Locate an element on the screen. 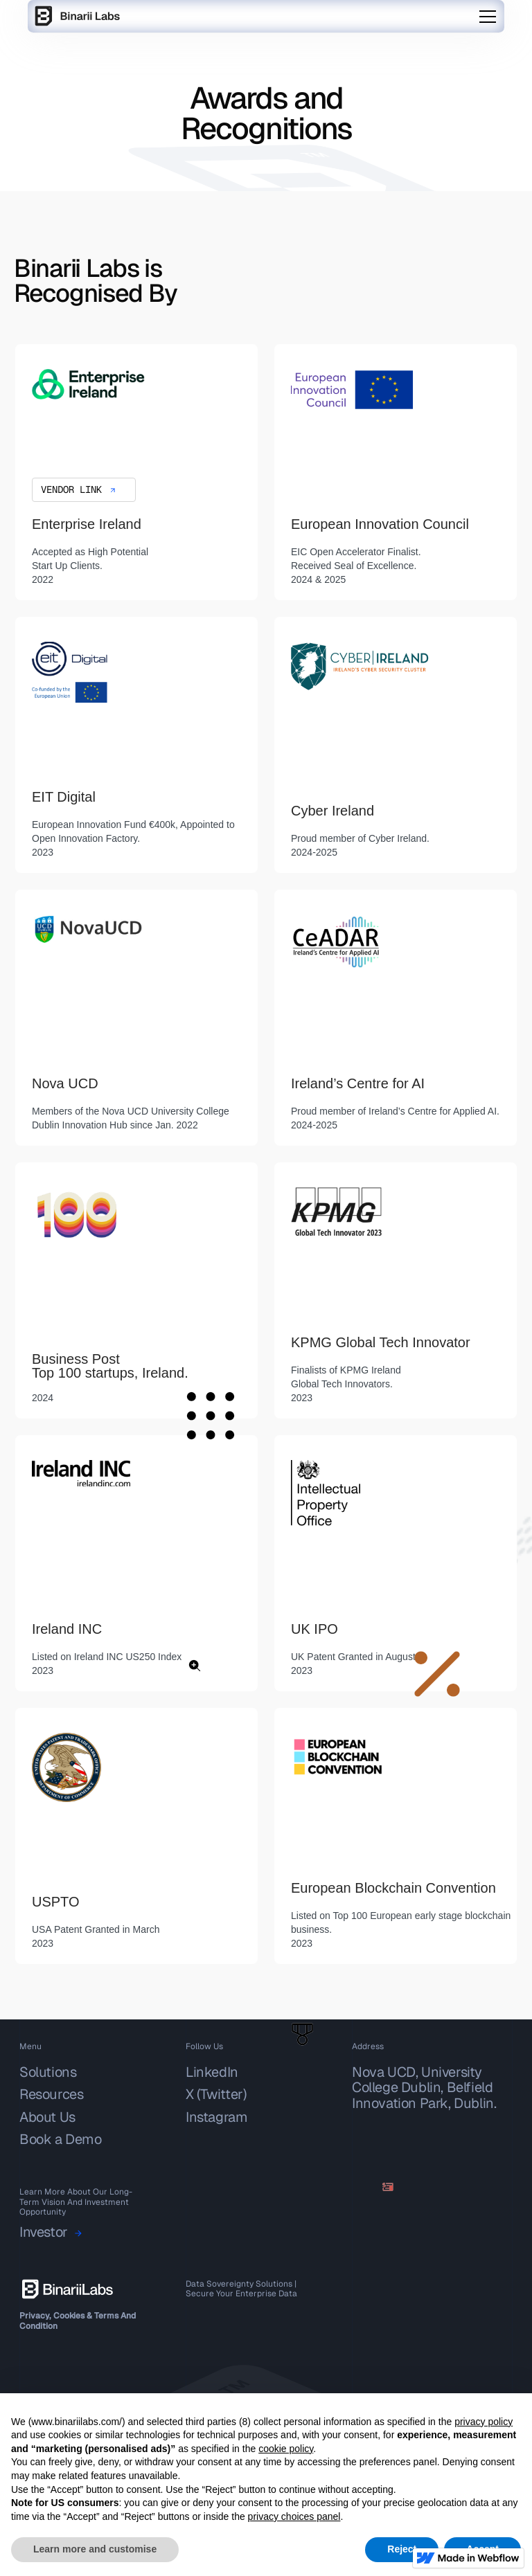 This screenshot has height=2576, width=532. view or access invoices is located at coordinates (388, 2187).